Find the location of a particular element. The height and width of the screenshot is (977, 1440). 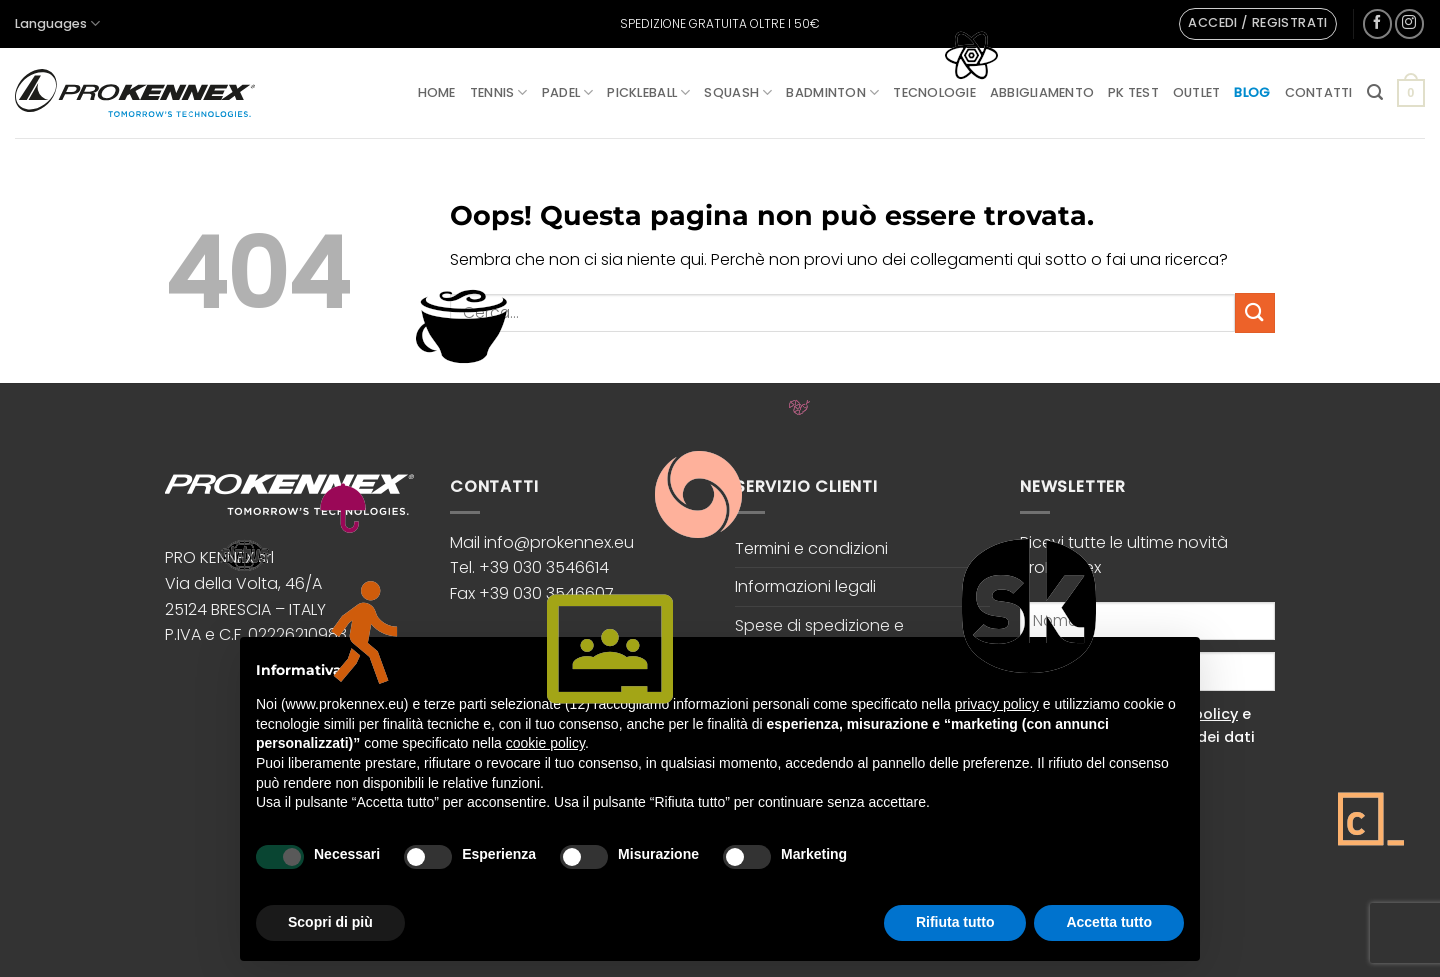

open Google Classroom app is located at coordinates (610, 649).